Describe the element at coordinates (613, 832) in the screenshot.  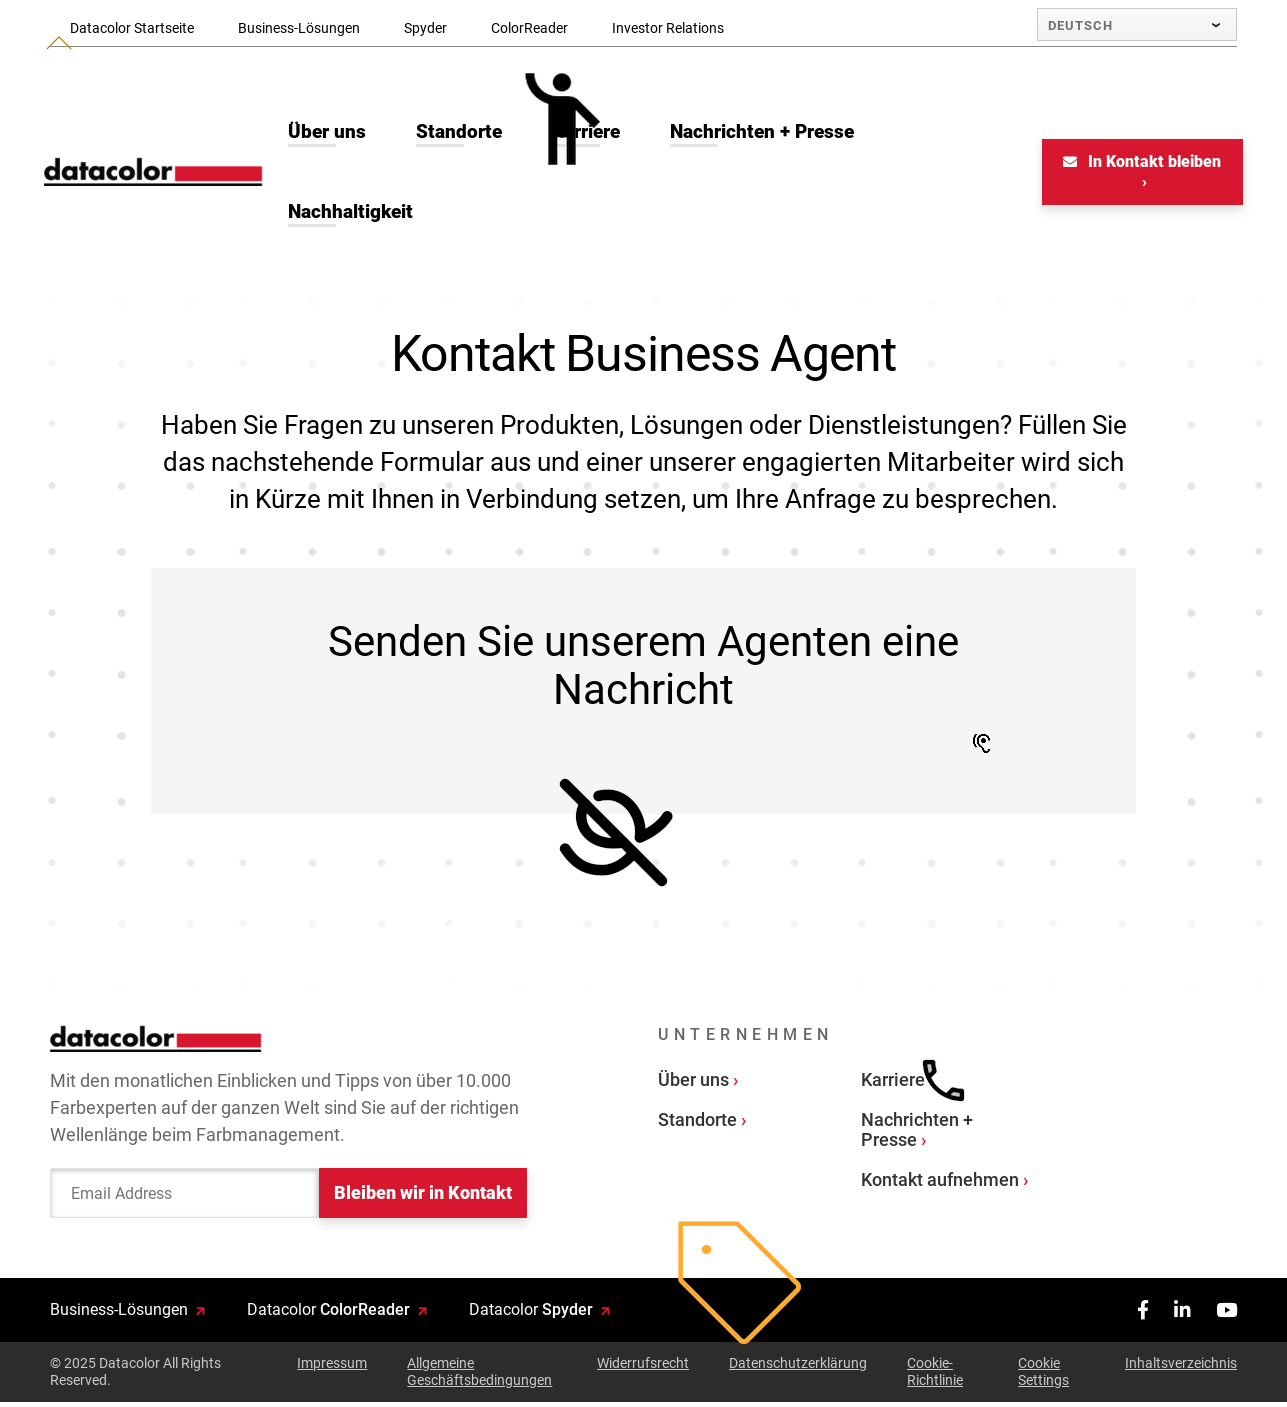
I see `disable freehand drawing mode` at that location.